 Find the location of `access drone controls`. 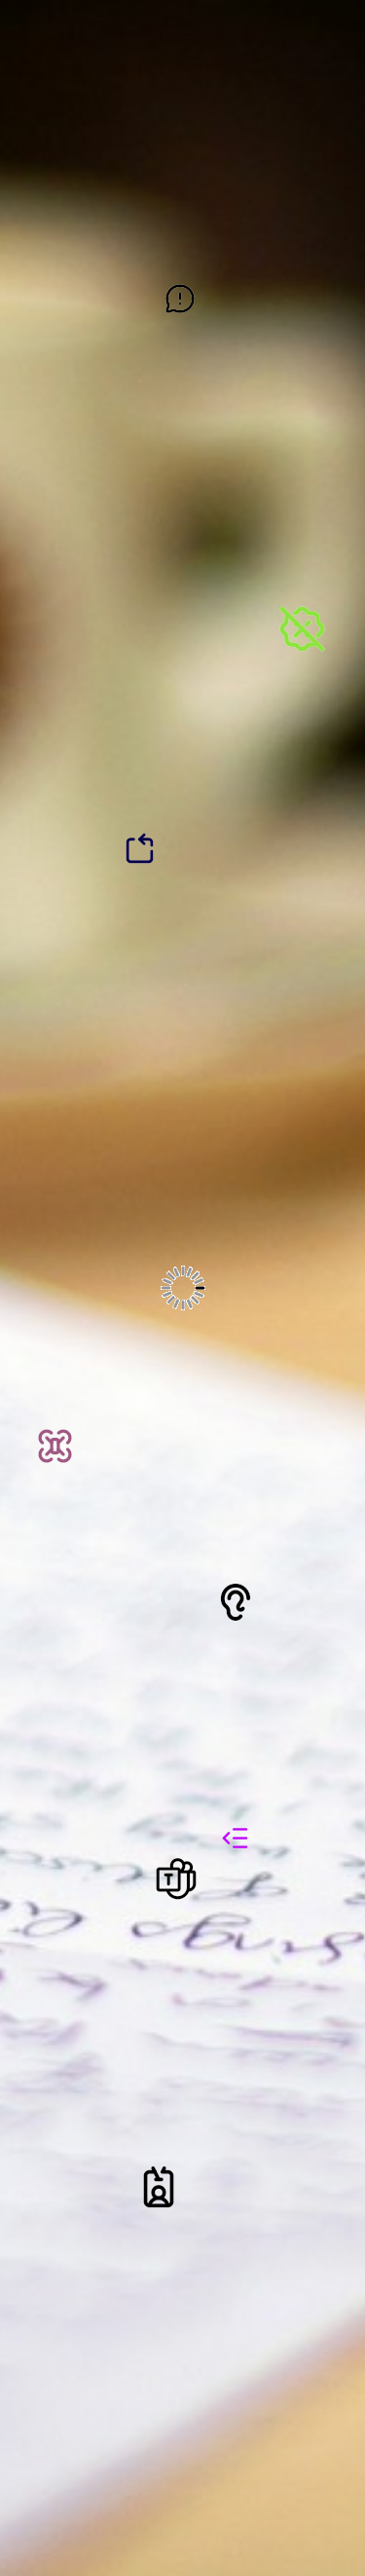

access drone controls is located at coordinates (55, 1446).